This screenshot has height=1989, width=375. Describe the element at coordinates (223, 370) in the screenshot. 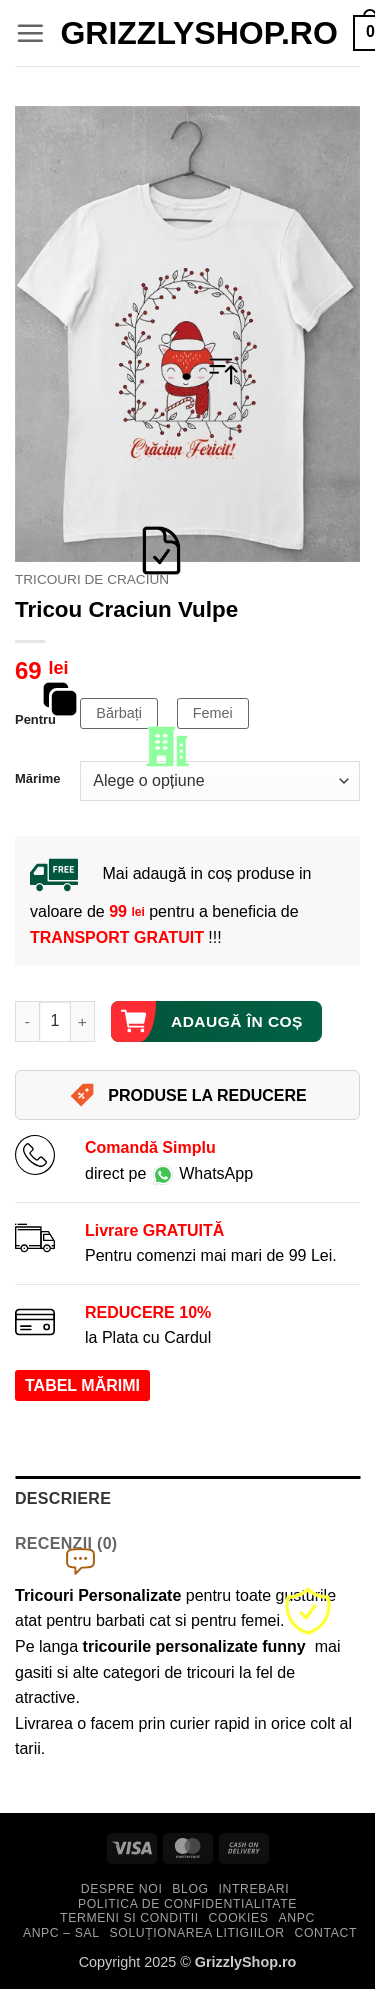

I see `sort list in ascending order` at that location.